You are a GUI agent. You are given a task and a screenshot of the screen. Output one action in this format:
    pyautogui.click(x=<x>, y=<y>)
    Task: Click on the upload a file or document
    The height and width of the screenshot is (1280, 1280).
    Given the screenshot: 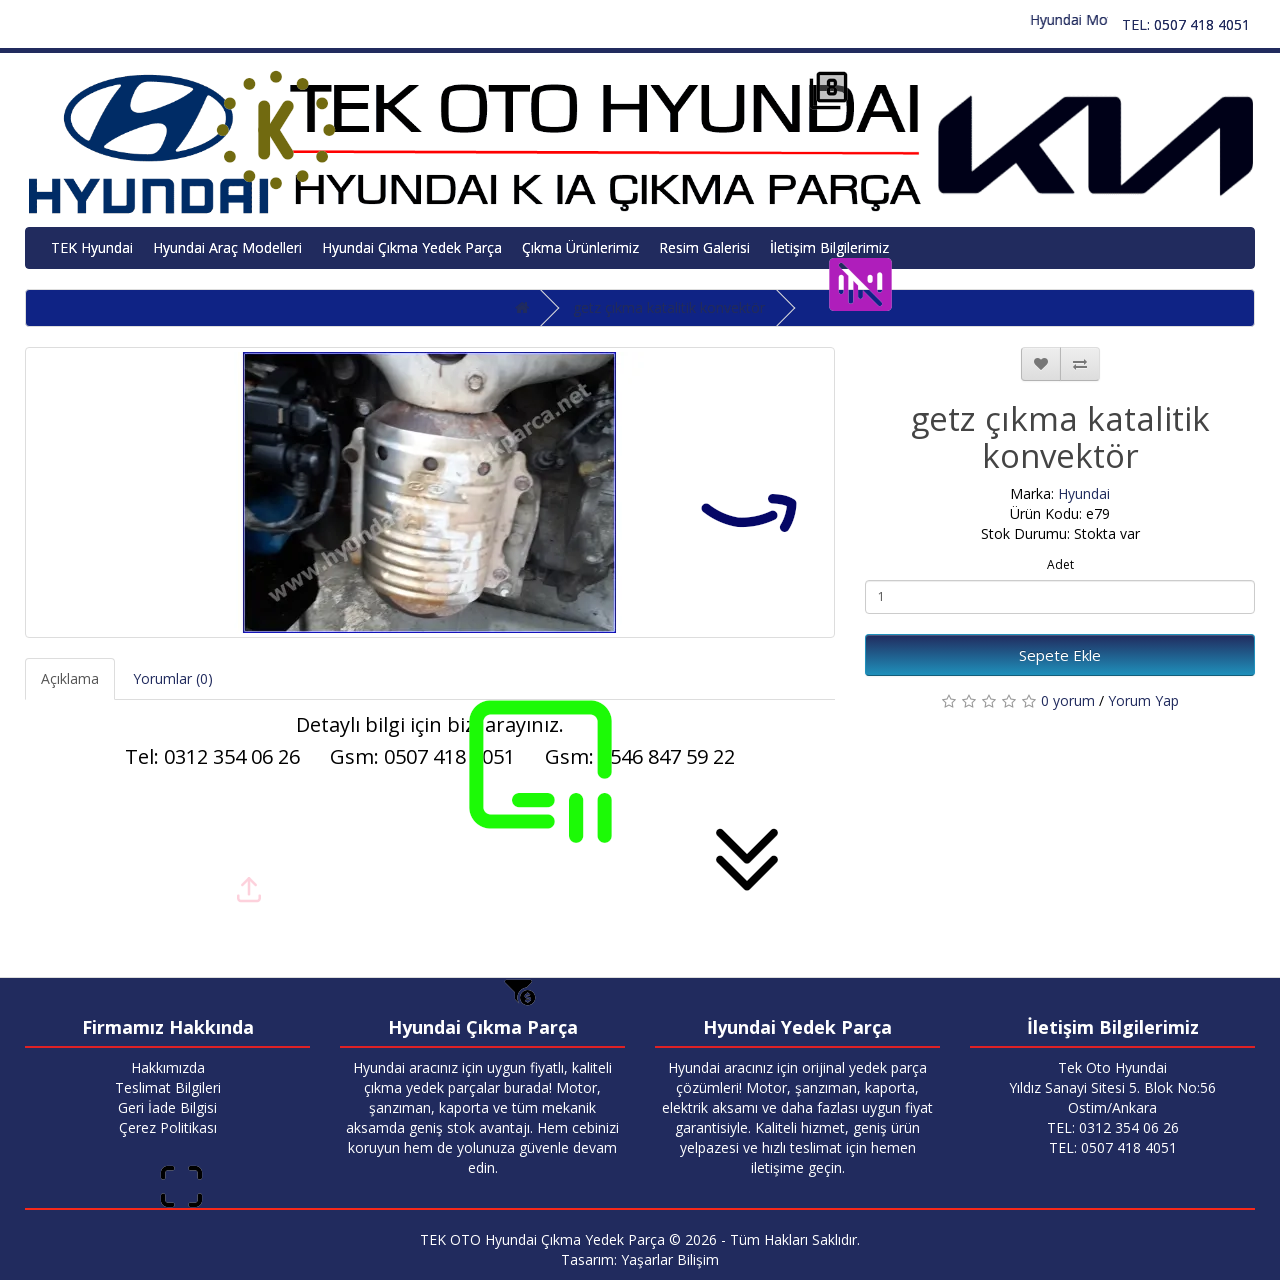 What is the action you would take?
    pyautogui.click(x=249, y=889)
    